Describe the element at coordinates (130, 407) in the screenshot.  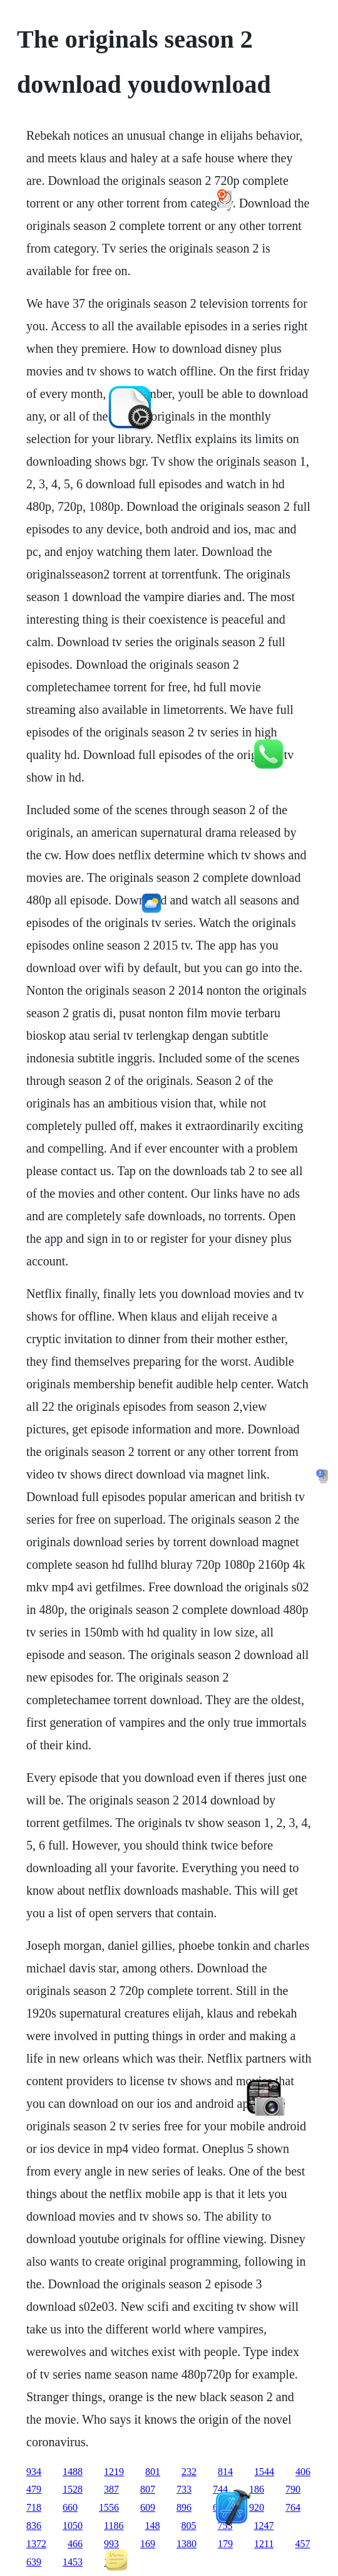
I see `configure file type associations and default apps` at that location.